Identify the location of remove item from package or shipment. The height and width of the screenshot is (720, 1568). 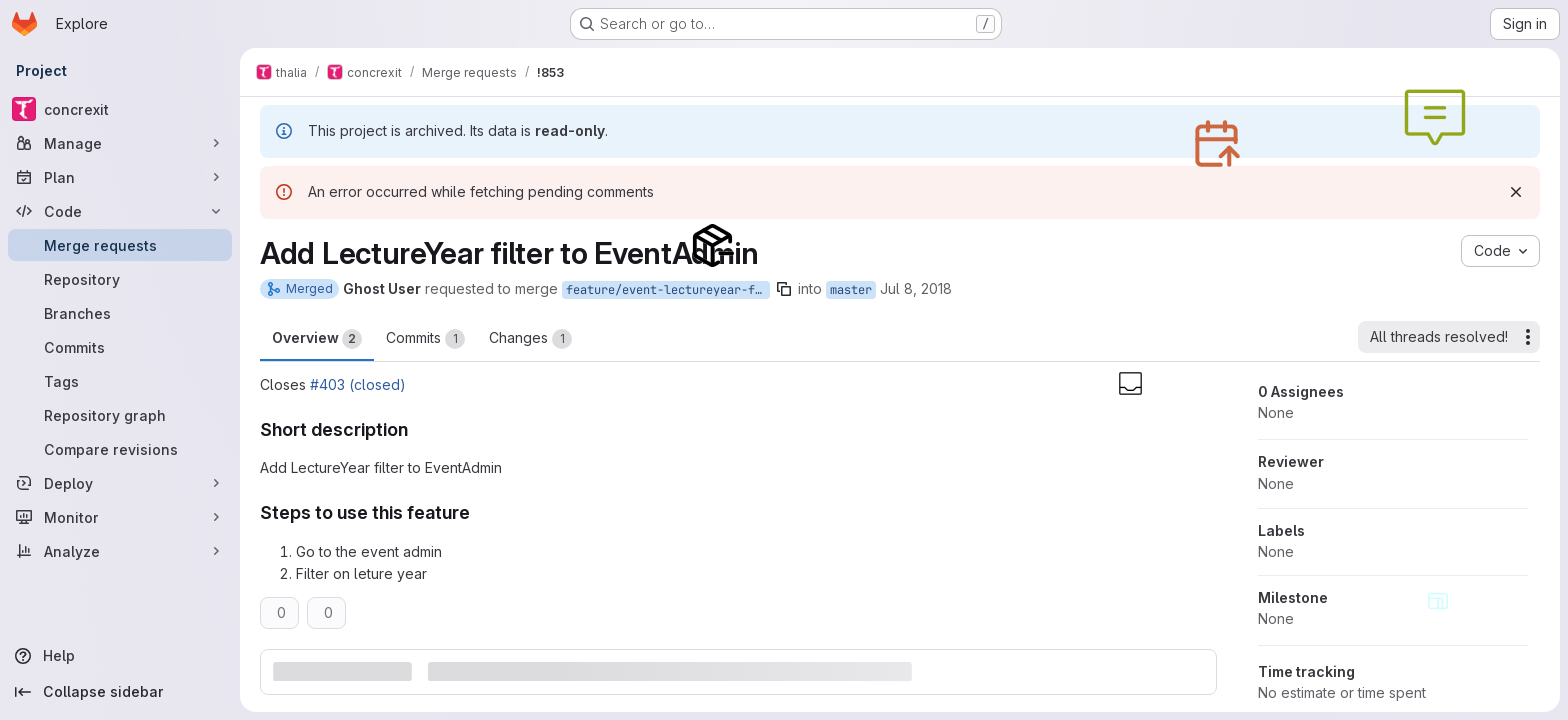
(712, 245).